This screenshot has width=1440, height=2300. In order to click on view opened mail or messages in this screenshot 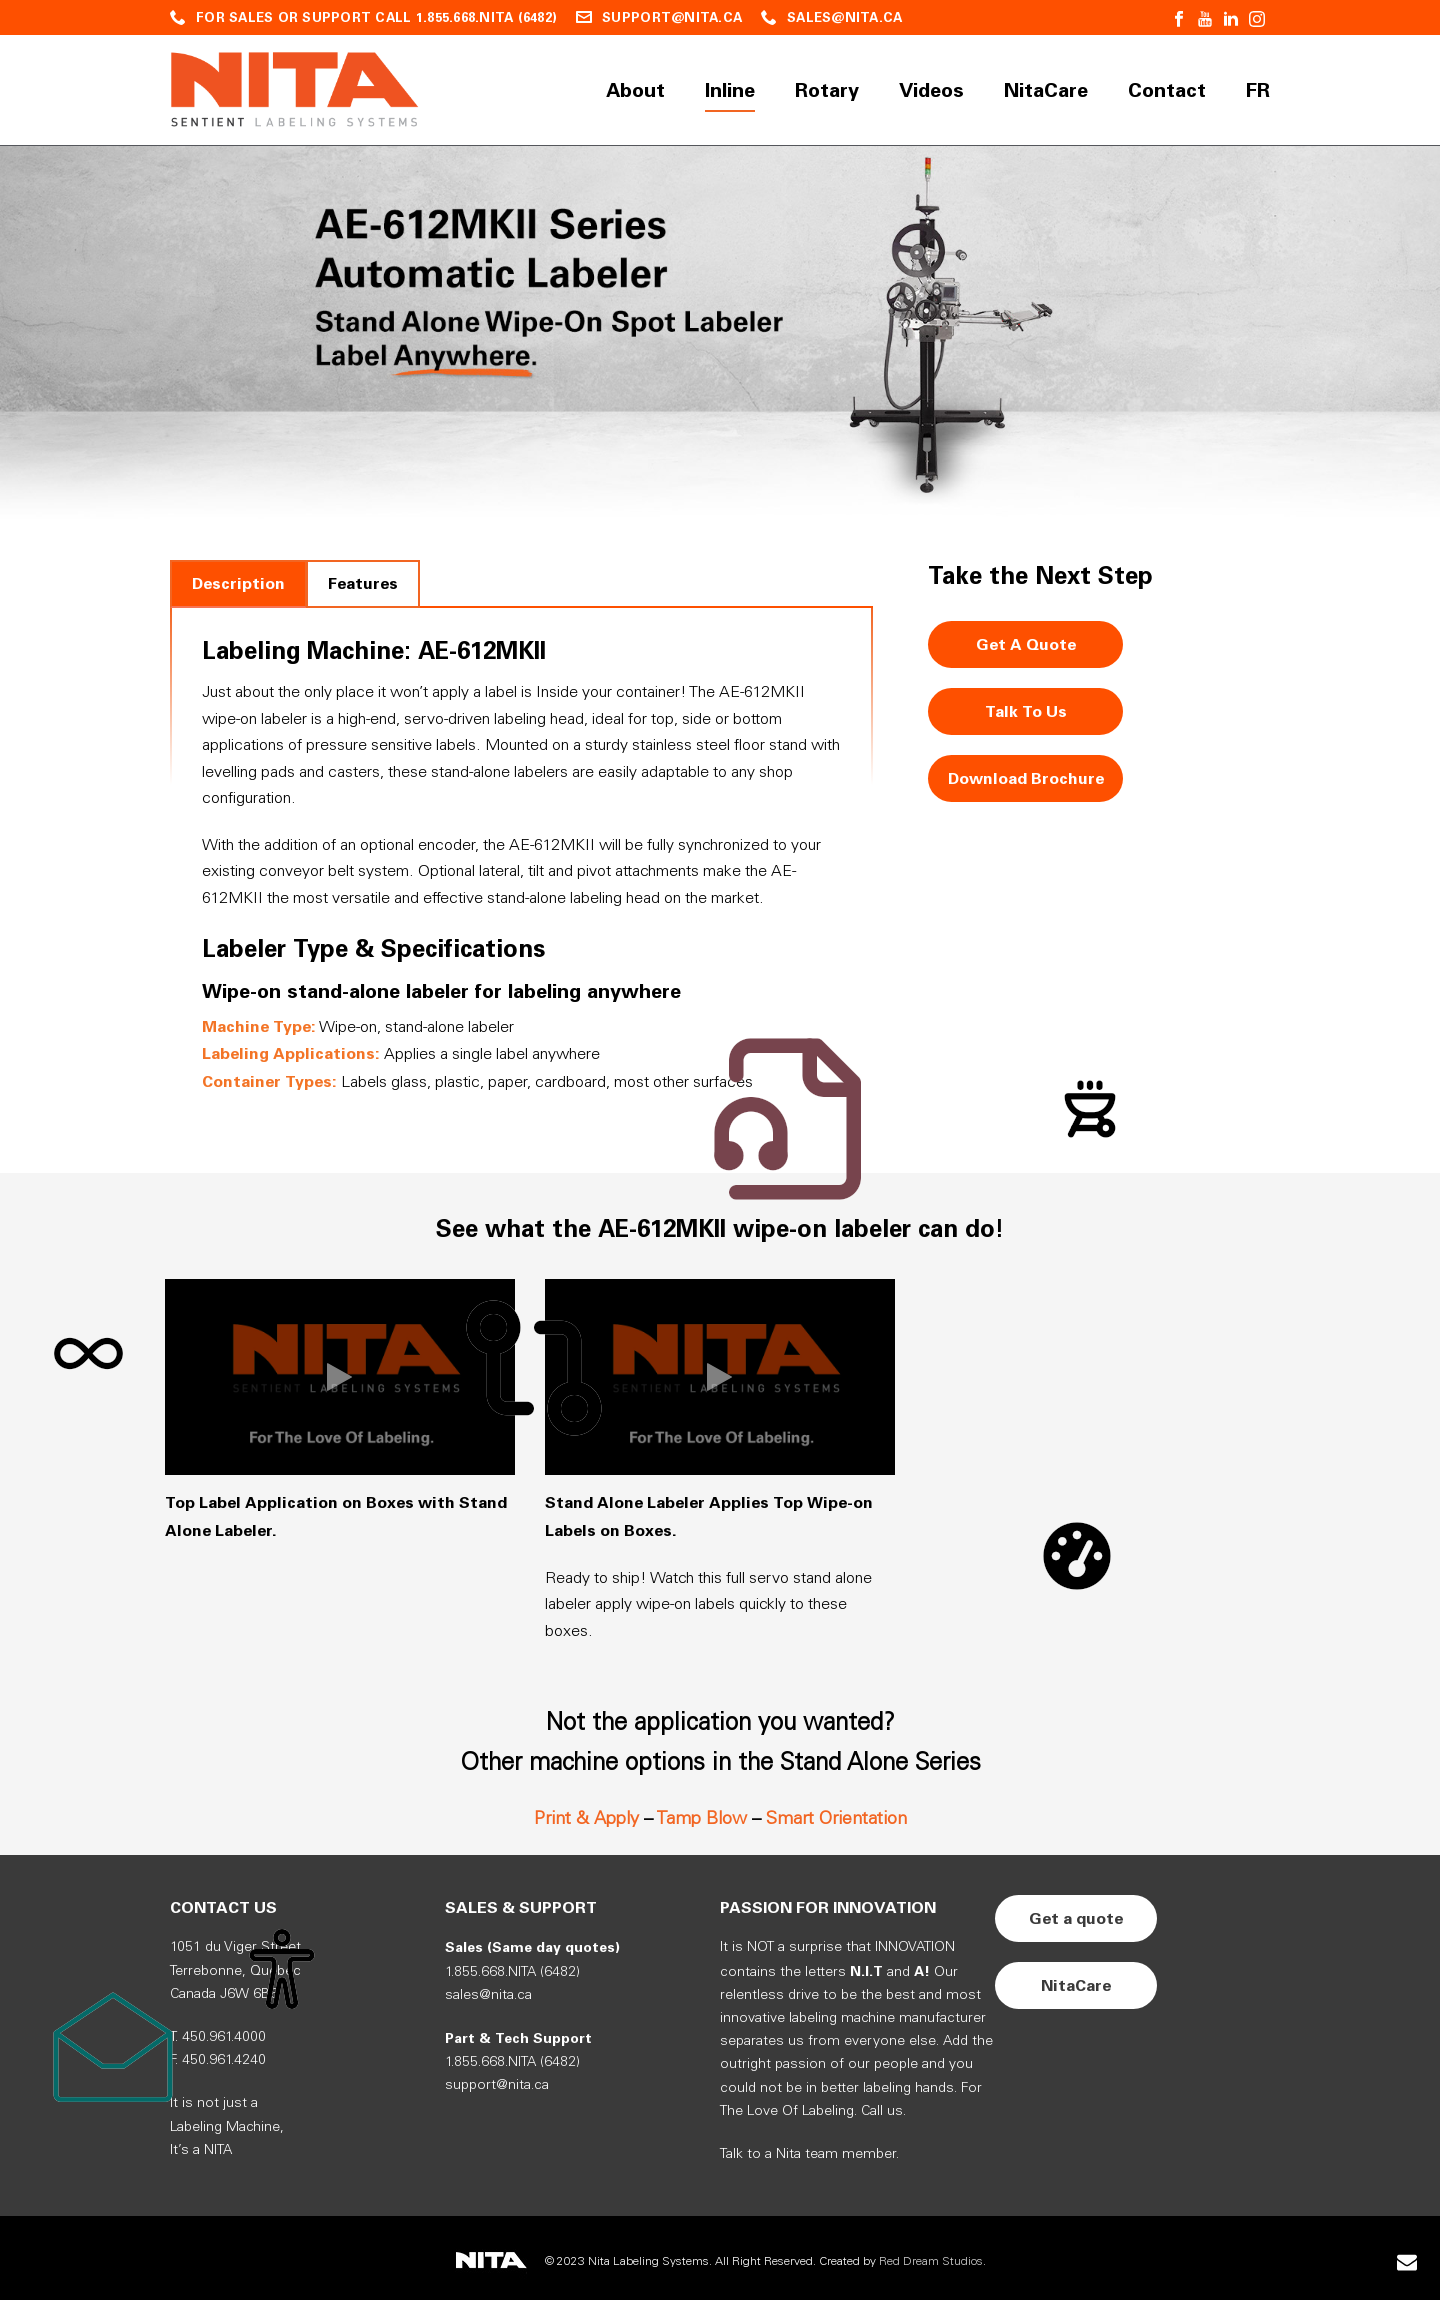, I will do `click(113, 2052)`.